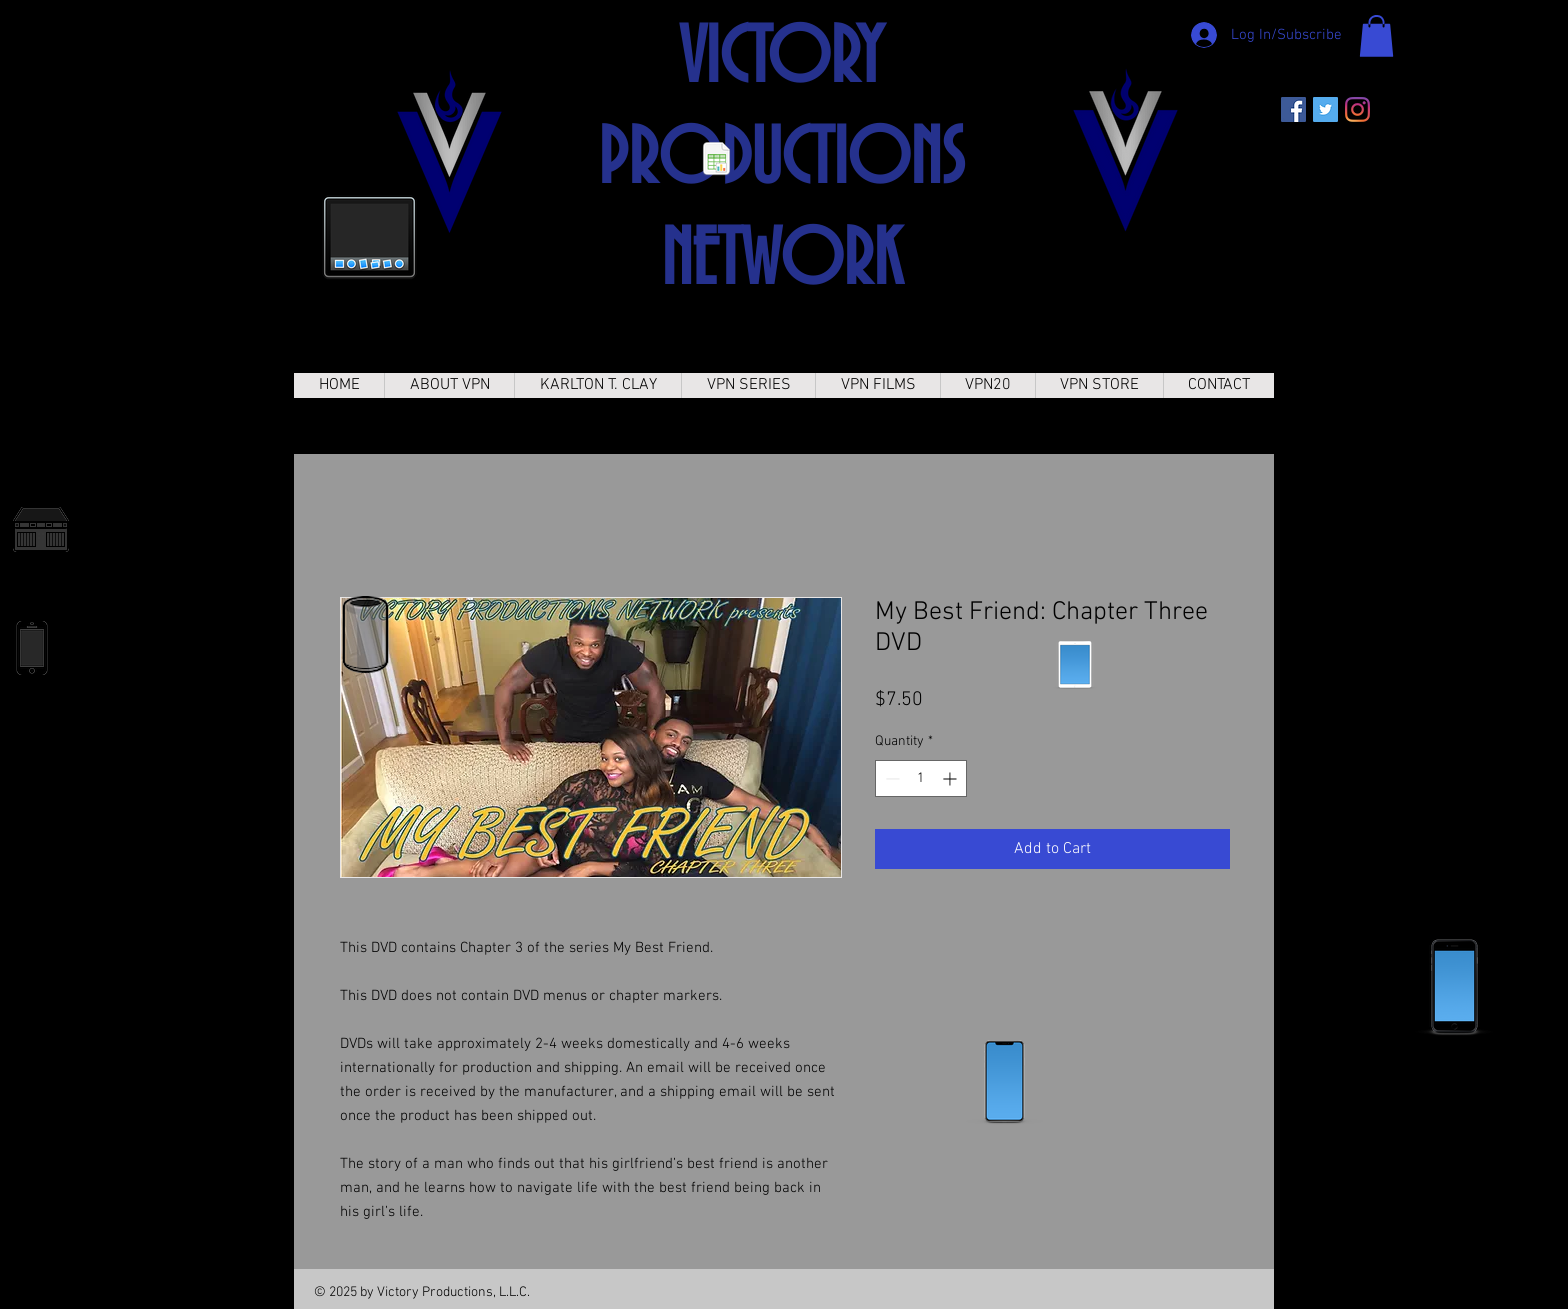  I want to click on view connected iPhone device, so click(32, 648).